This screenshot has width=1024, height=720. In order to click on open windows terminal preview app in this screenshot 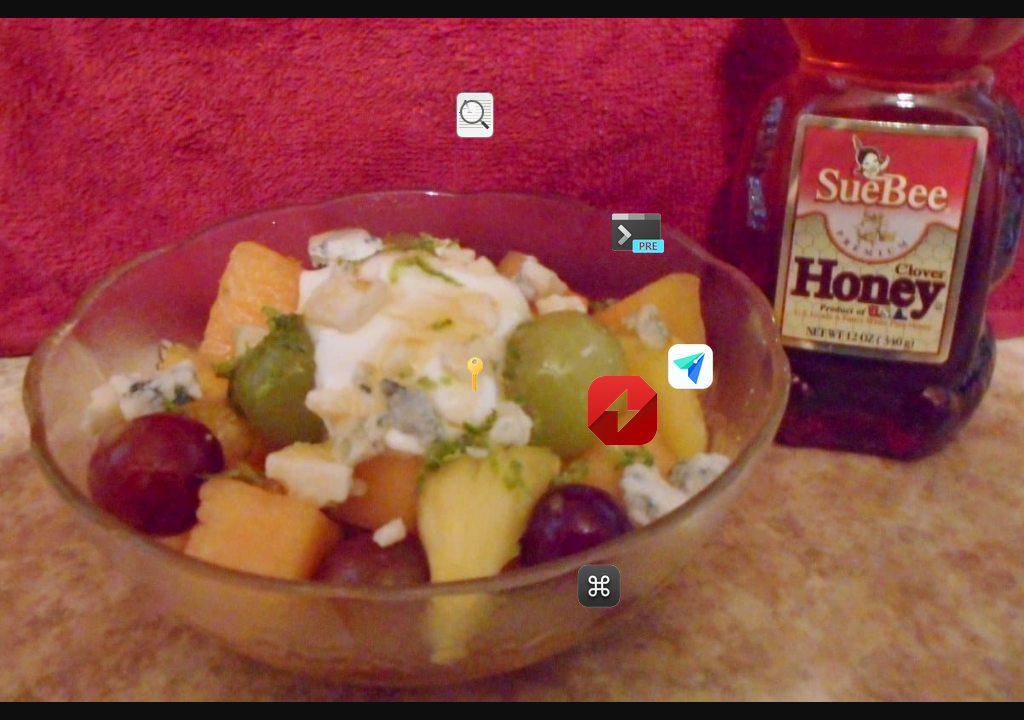, I will do `click(638, 232)`.